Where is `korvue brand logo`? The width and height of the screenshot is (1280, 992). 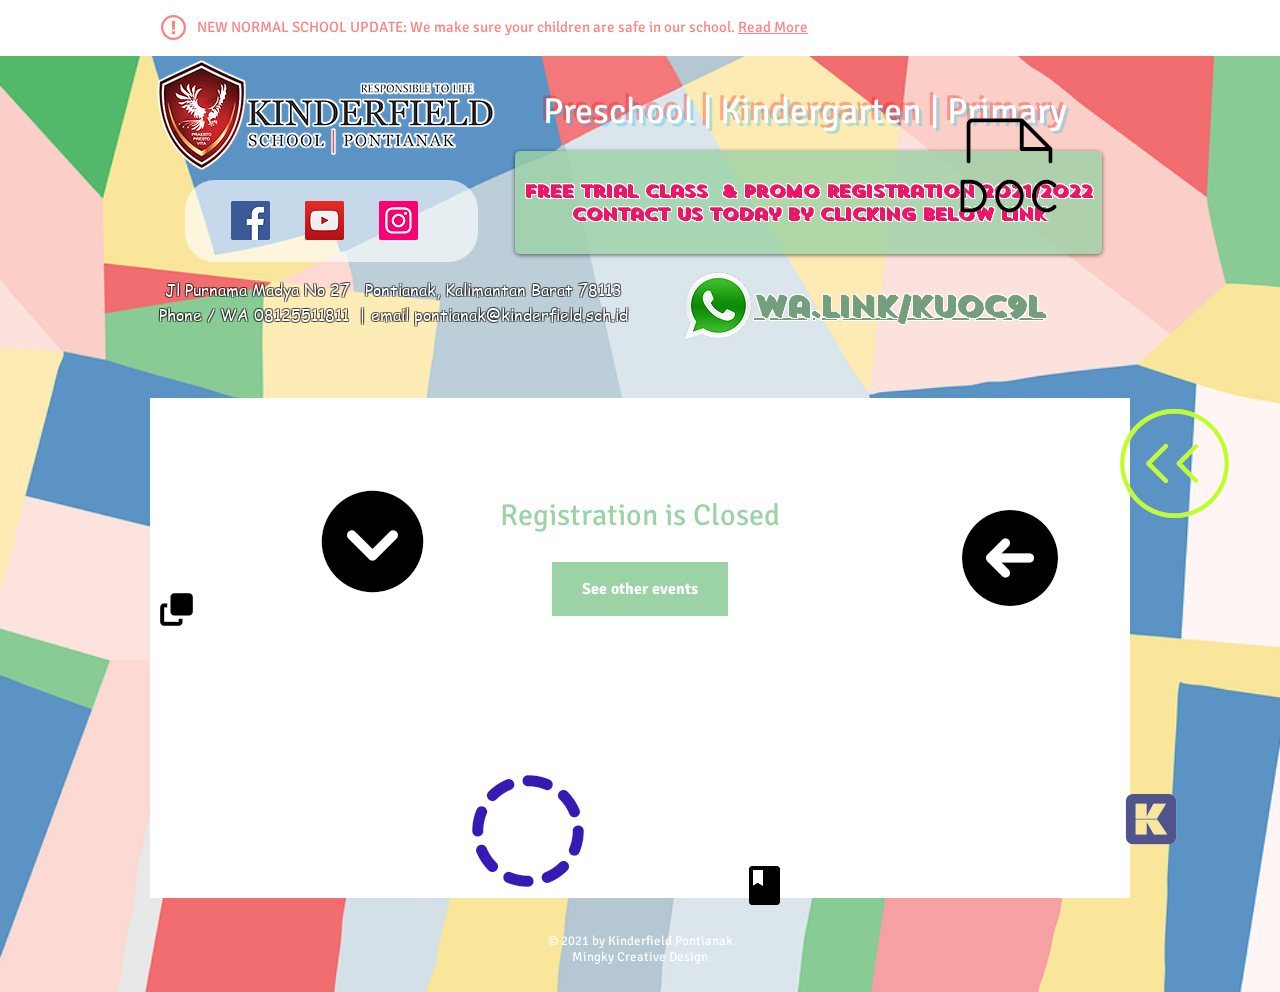
korvue brand logo is located at coordinates (1151, 819).